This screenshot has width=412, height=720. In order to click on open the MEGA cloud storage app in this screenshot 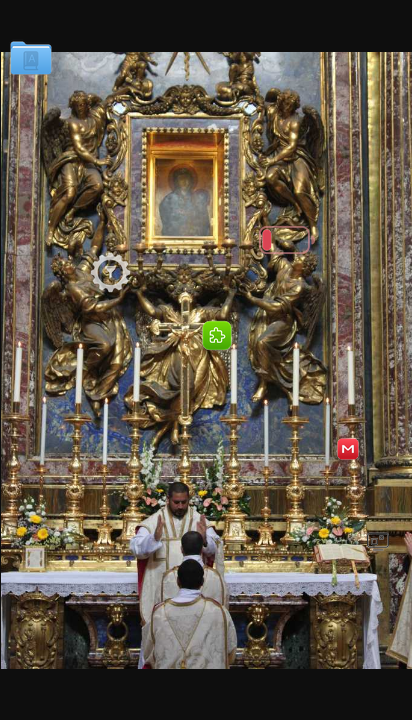, I will do `click(348, 449)`.